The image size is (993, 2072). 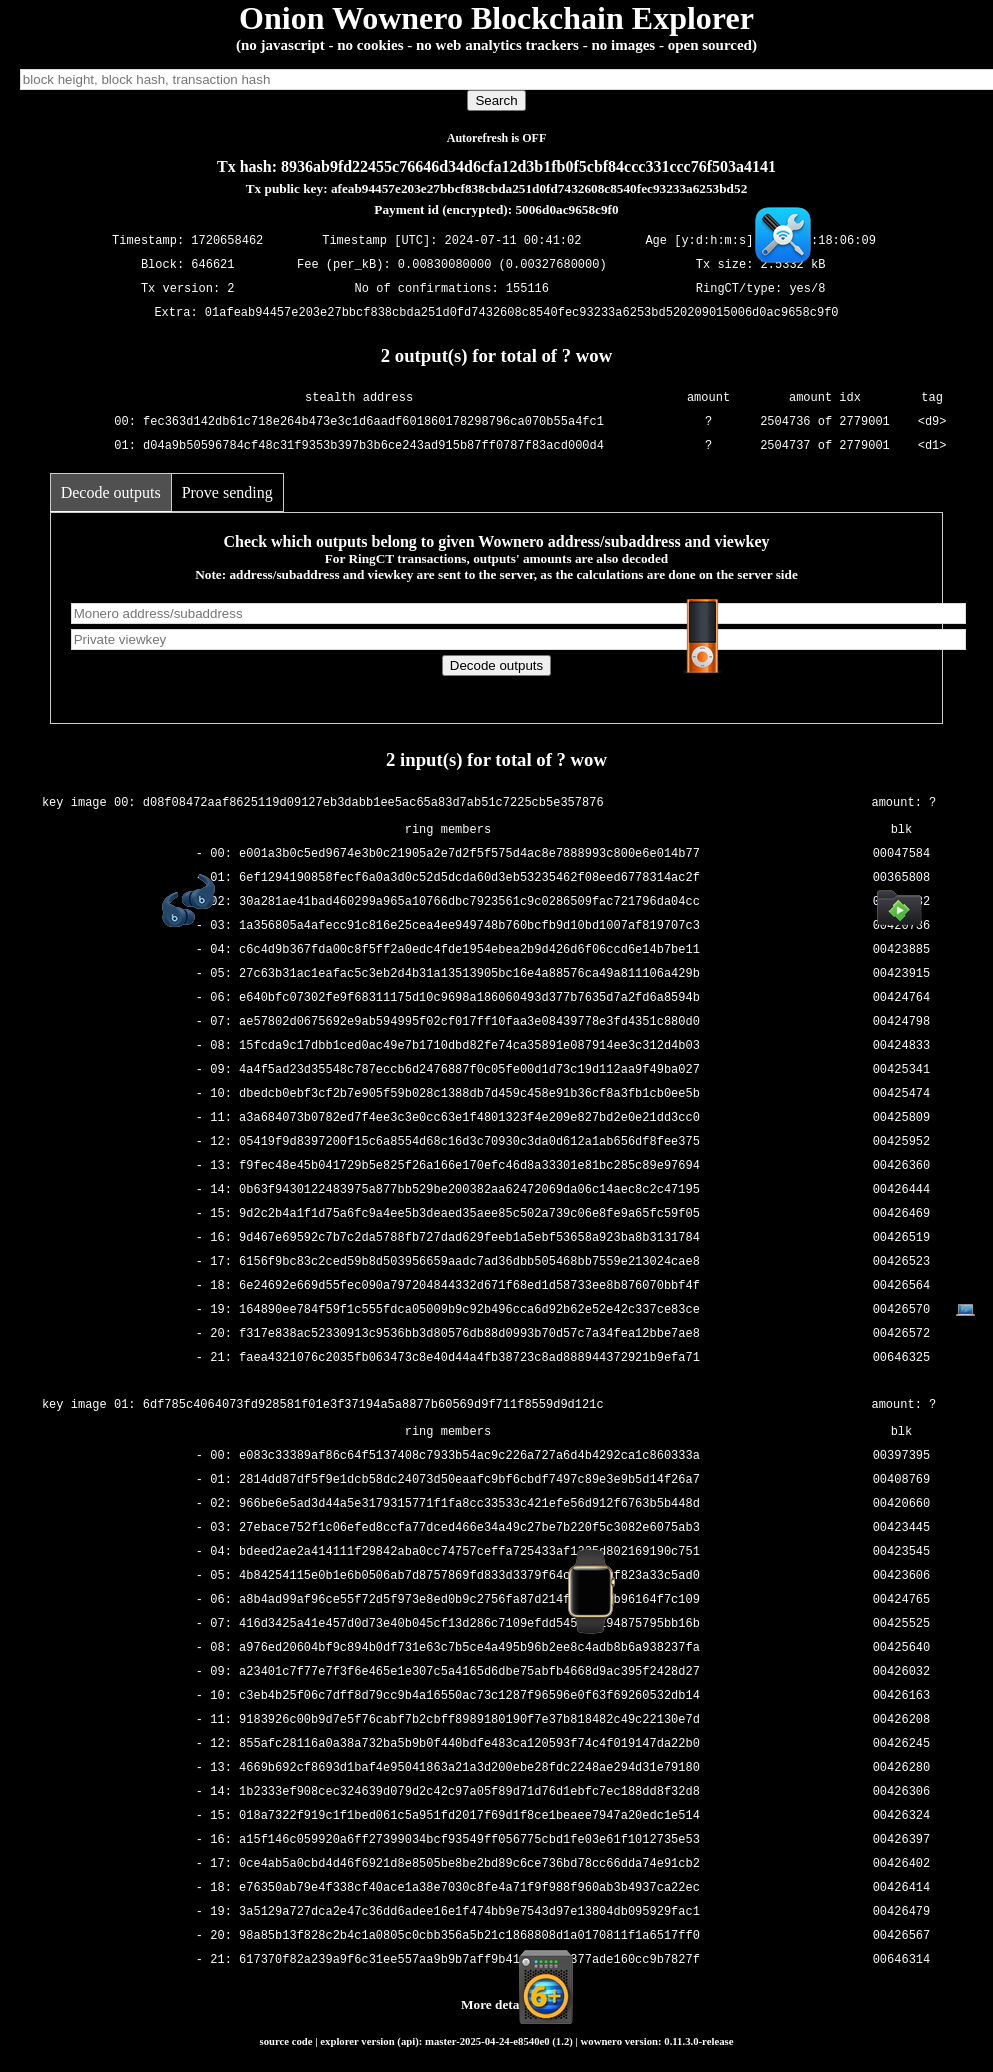 I want to click on open folder containing Emby media server files, so click(x=899, y=909).